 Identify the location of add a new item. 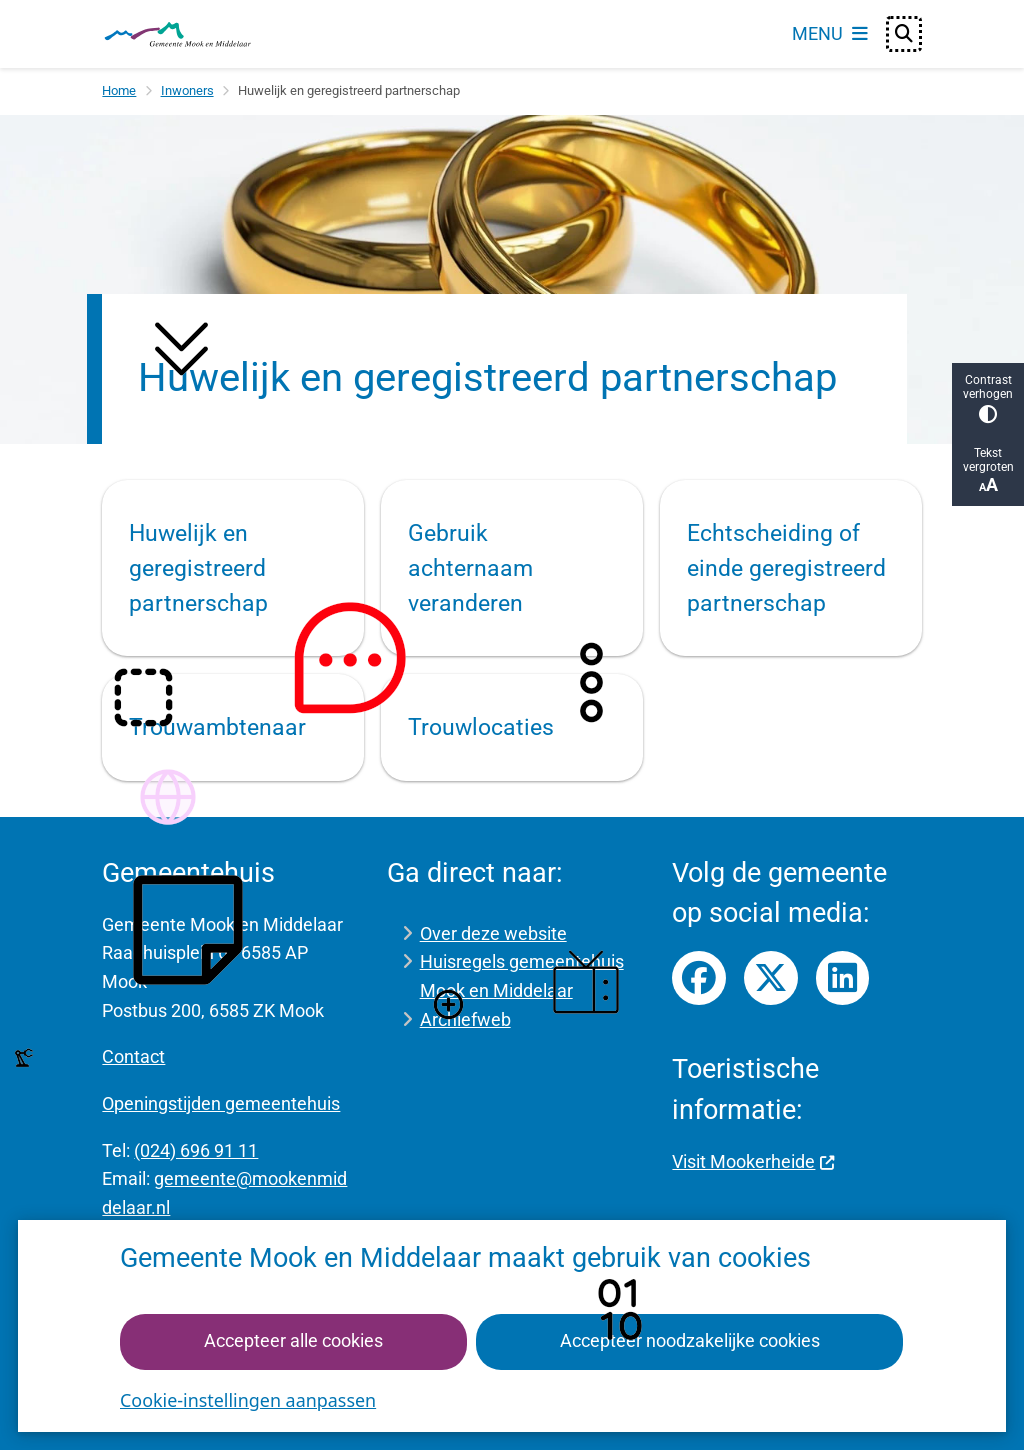
(448, 1004).